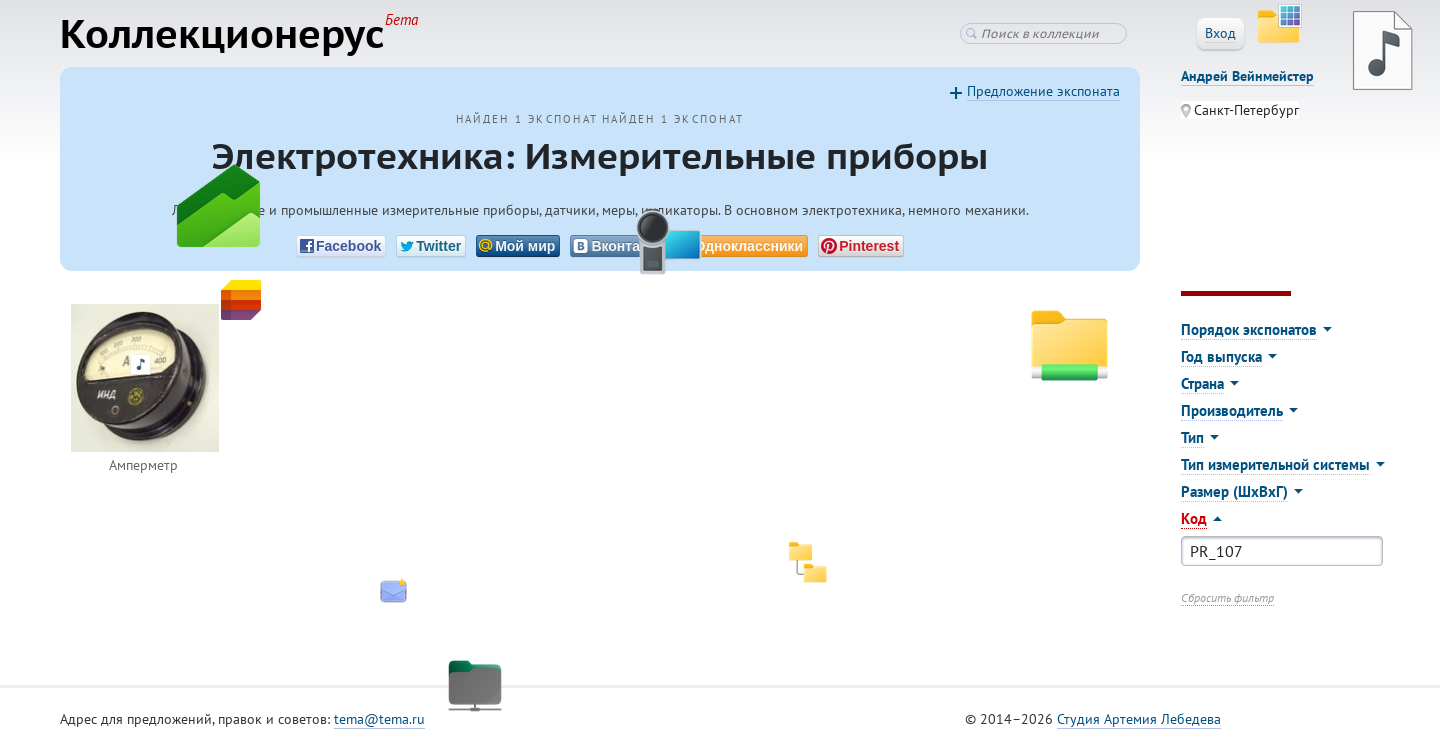  What do you see at coordinates (475, 685) in the screenshot?
I see `access files stored on a remote server` at bounding box center [475, 685].